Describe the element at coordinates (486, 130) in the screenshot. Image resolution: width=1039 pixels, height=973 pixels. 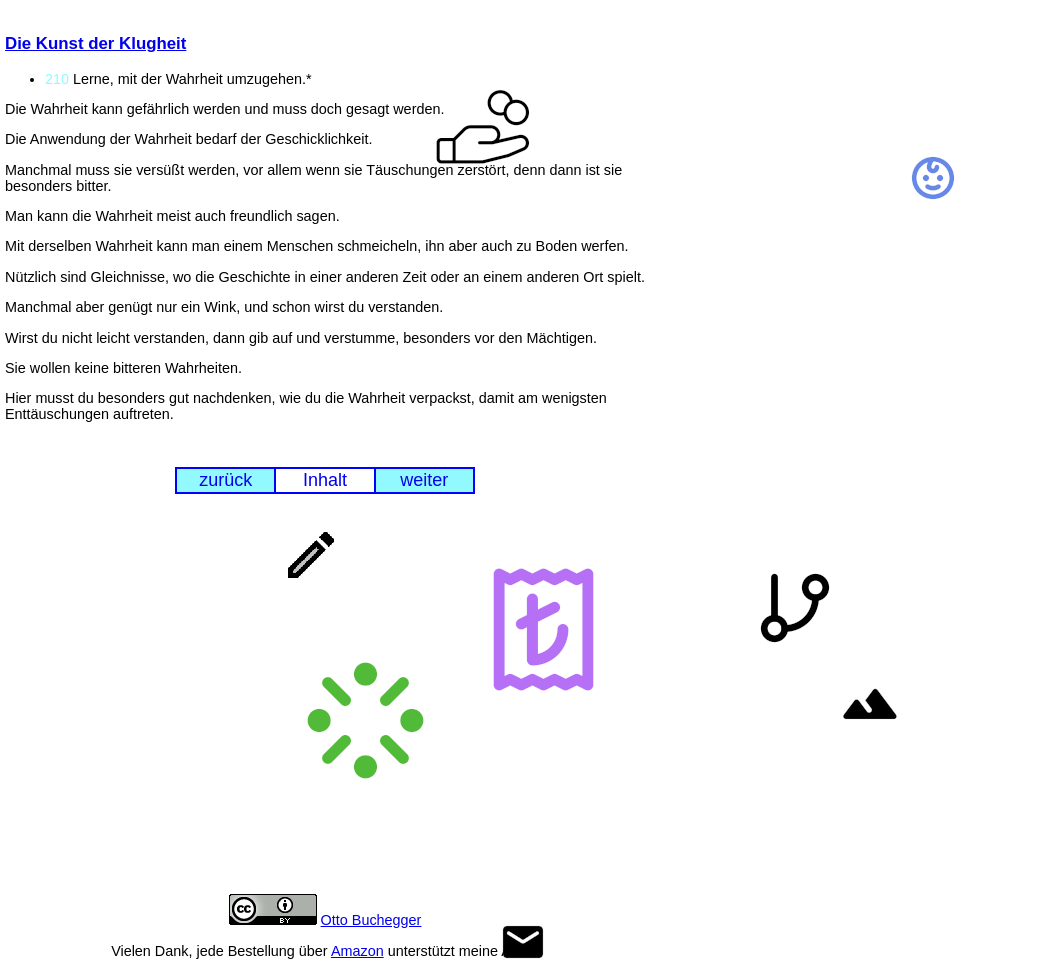
I see `make a payment or donation` at that location.